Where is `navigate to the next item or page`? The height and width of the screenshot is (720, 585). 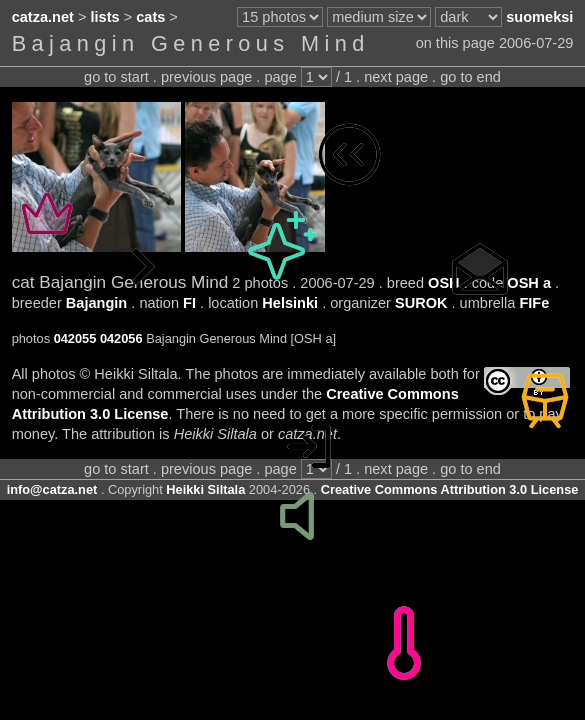 navigate to the next item or page is located at coordinates (142, 266).